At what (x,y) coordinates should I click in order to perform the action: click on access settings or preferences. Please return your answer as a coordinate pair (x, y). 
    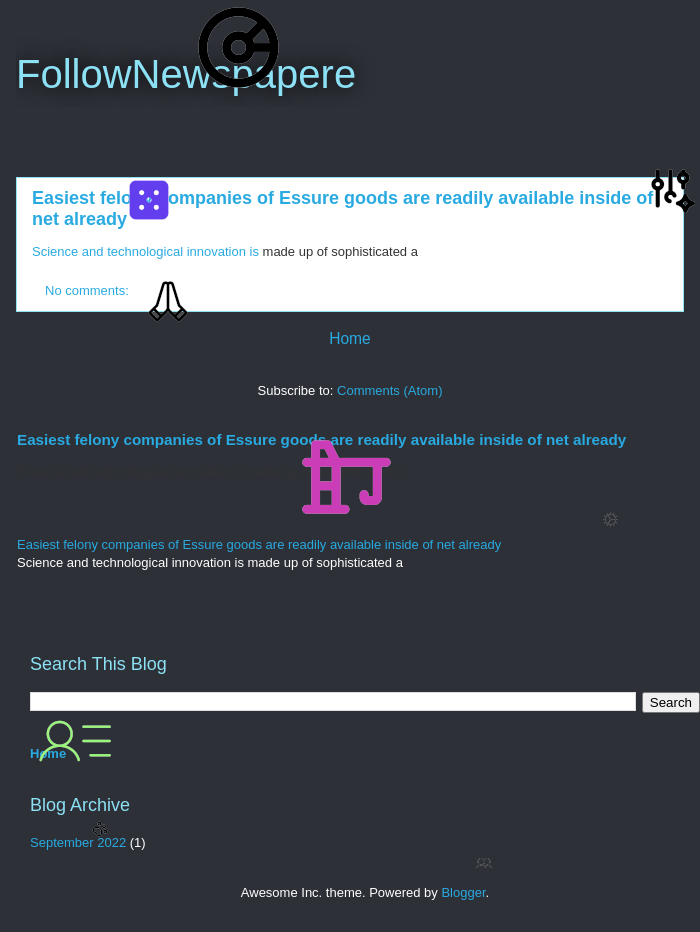
    Looking at the image, I should click on (610, 519).